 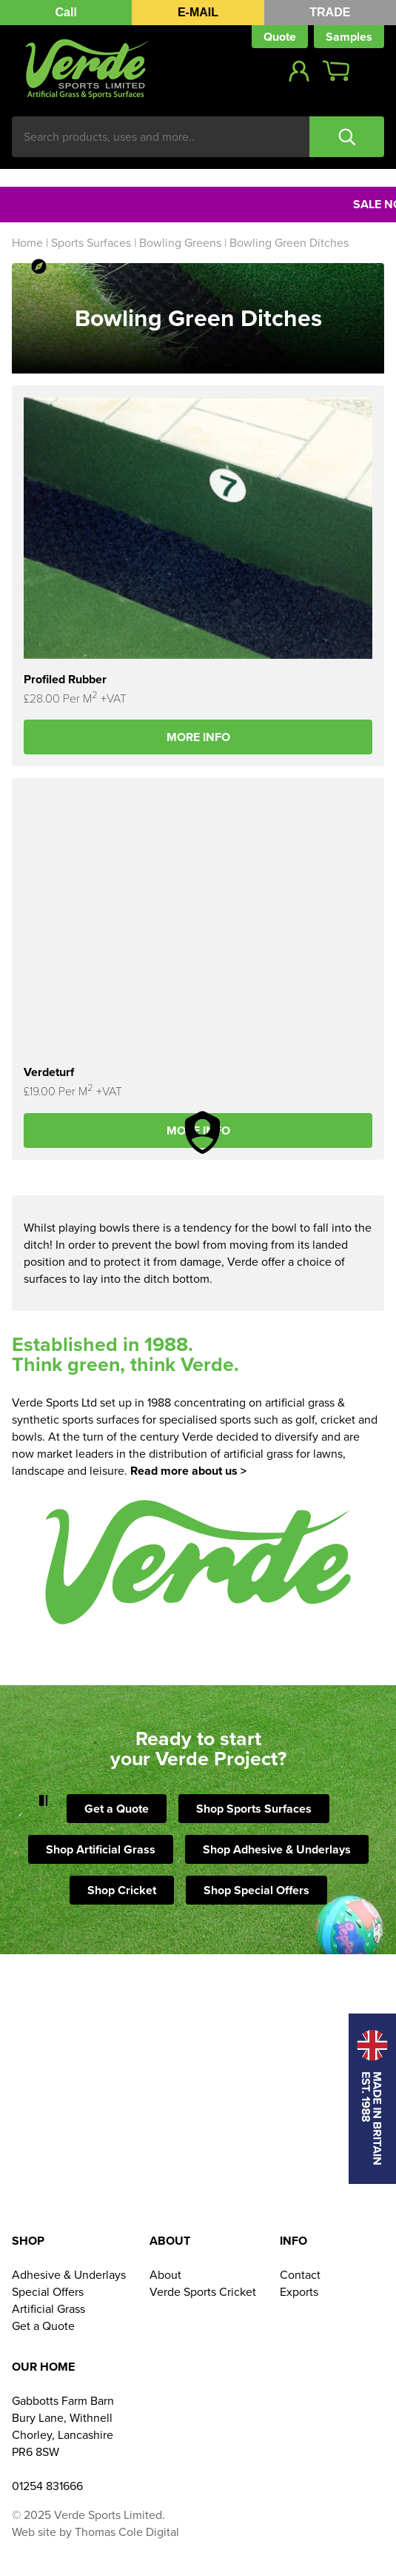 I want to click on open your journal or diary, so click(x=43, y=1800).